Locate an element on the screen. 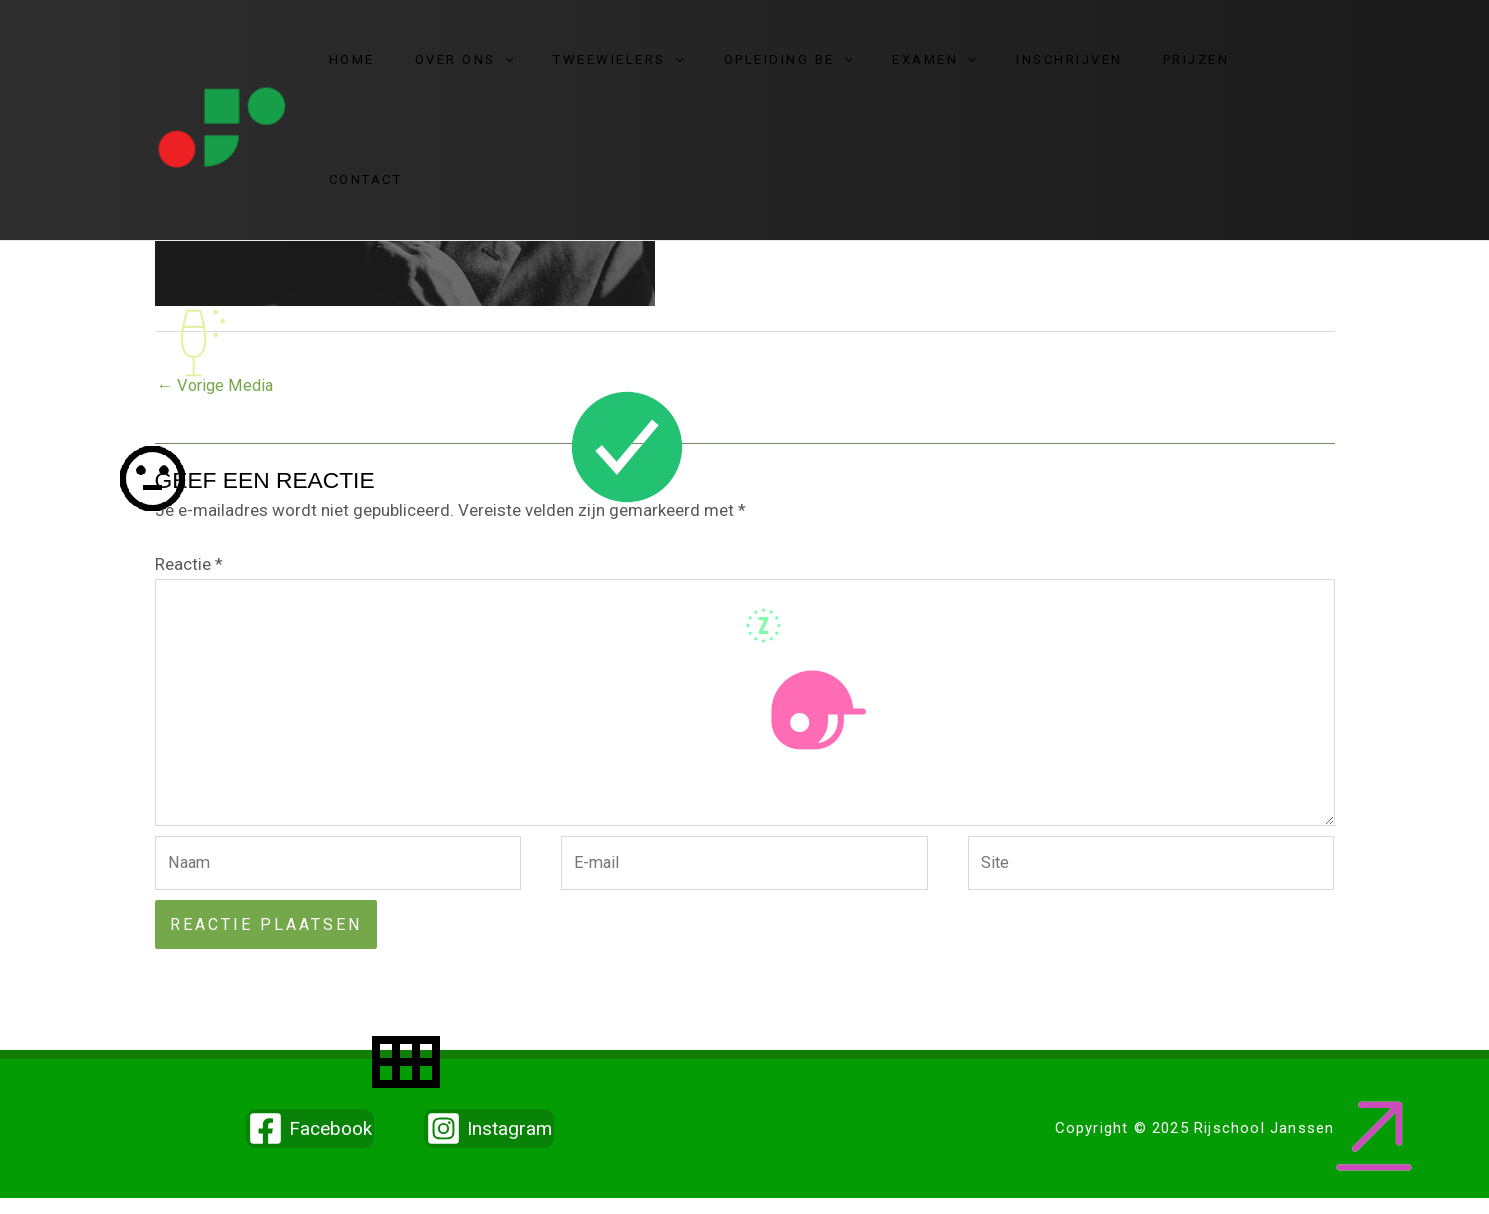  view baseball or sports equipment is located at coordinates (815, 711).